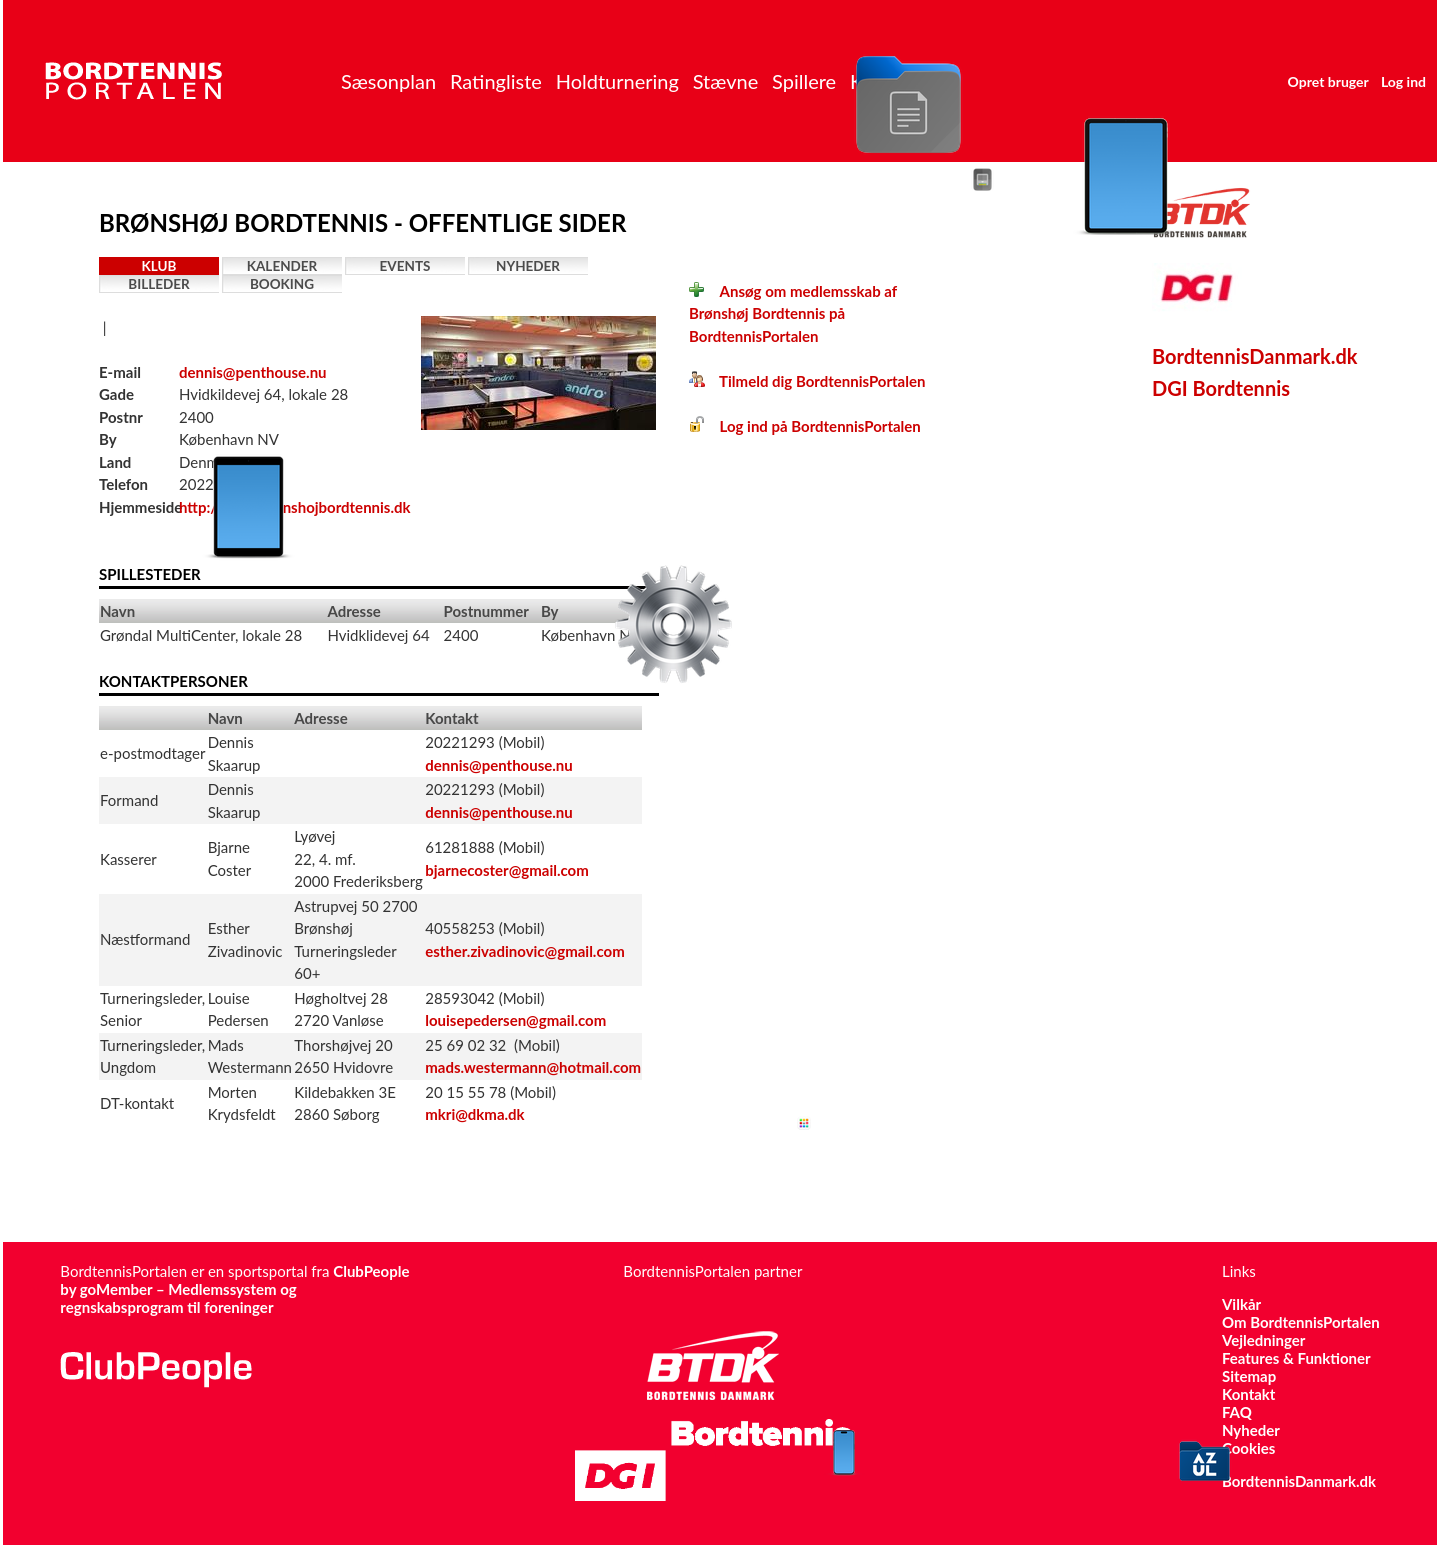 The image size is (1440, 1545). What do you see at coordinates (1204, 1462) in the screenshot?
I see `open the azul folder` at bounding box center [1204, 1462].